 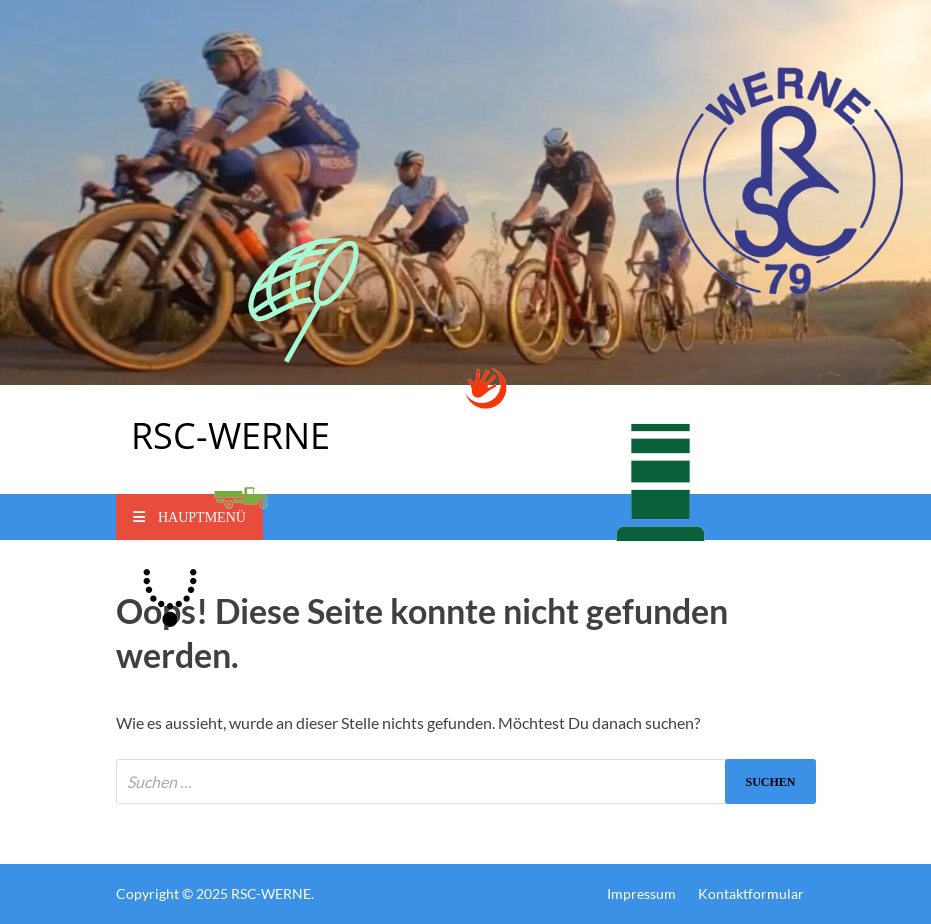 What do you see at coordinates (485, 387) in the screenshot?
I see `slap or hit action in a game` at bounding box center [485, 387].